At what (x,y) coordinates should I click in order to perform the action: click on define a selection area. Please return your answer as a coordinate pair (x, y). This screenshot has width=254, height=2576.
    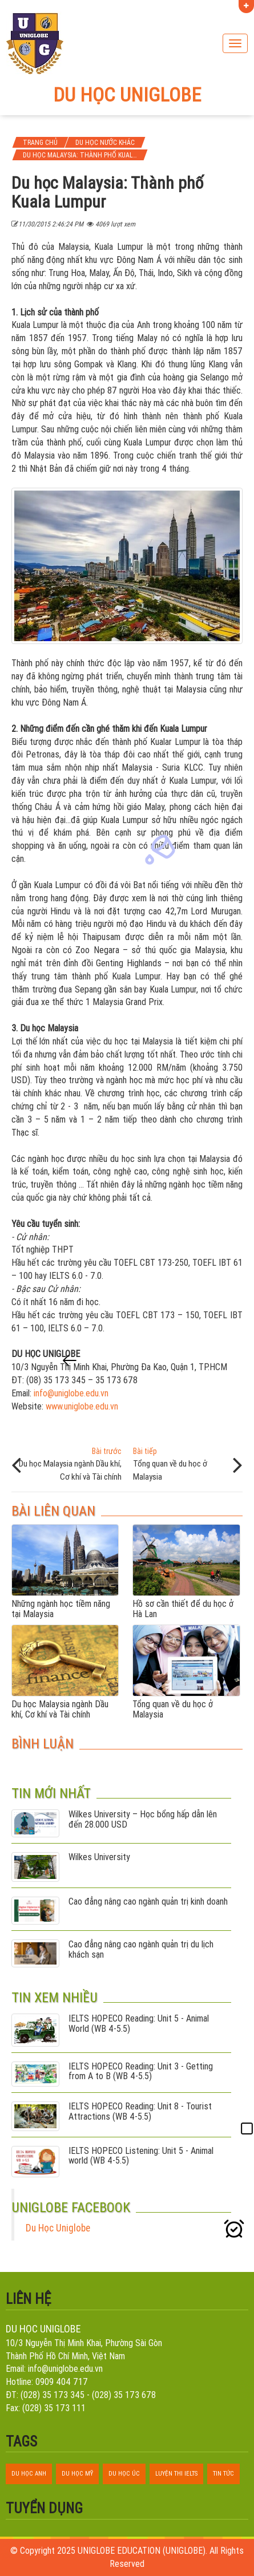
    Looking at the image, I should click on (247, 2128).